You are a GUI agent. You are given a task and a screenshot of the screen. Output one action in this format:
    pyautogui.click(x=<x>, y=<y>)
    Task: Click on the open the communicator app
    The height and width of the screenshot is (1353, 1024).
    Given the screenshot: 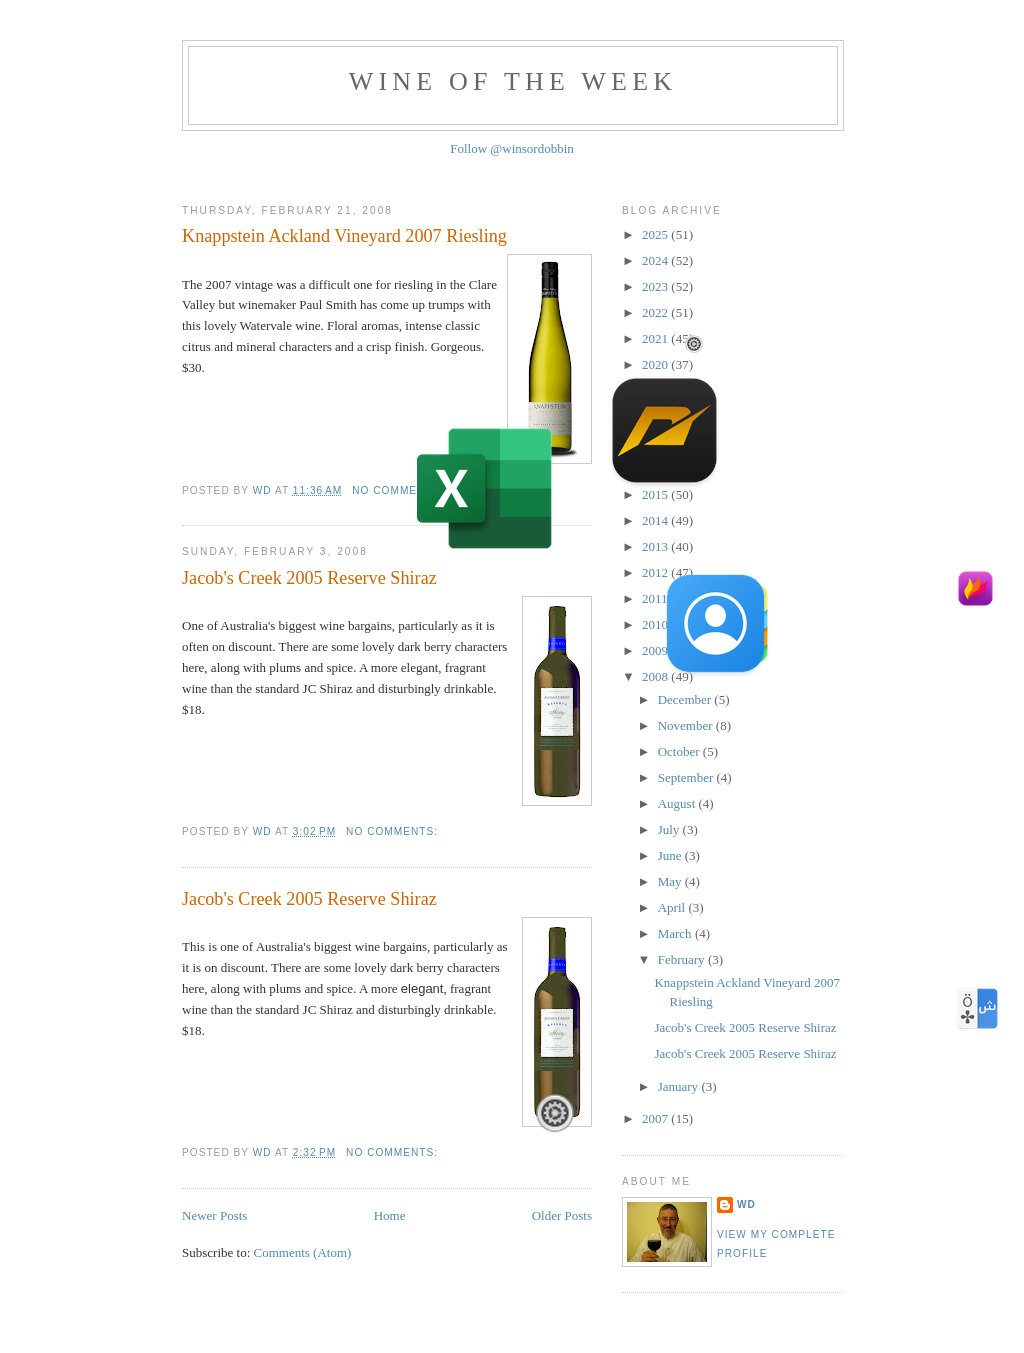 What is the action you would take?
    pyautogui.click(x=715, y=623)
    